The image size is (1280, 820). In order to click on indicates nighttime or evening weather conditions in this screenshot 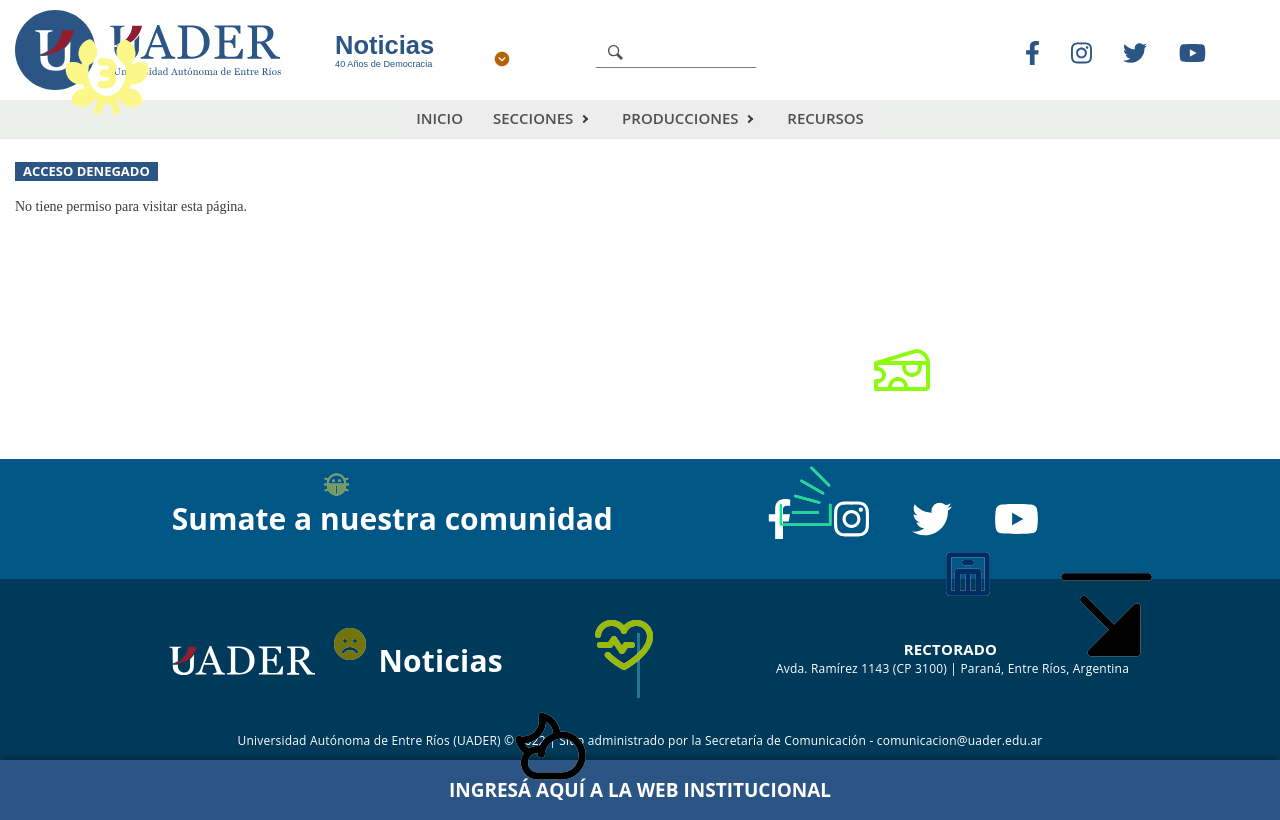, I will do `click(548, 749)`.